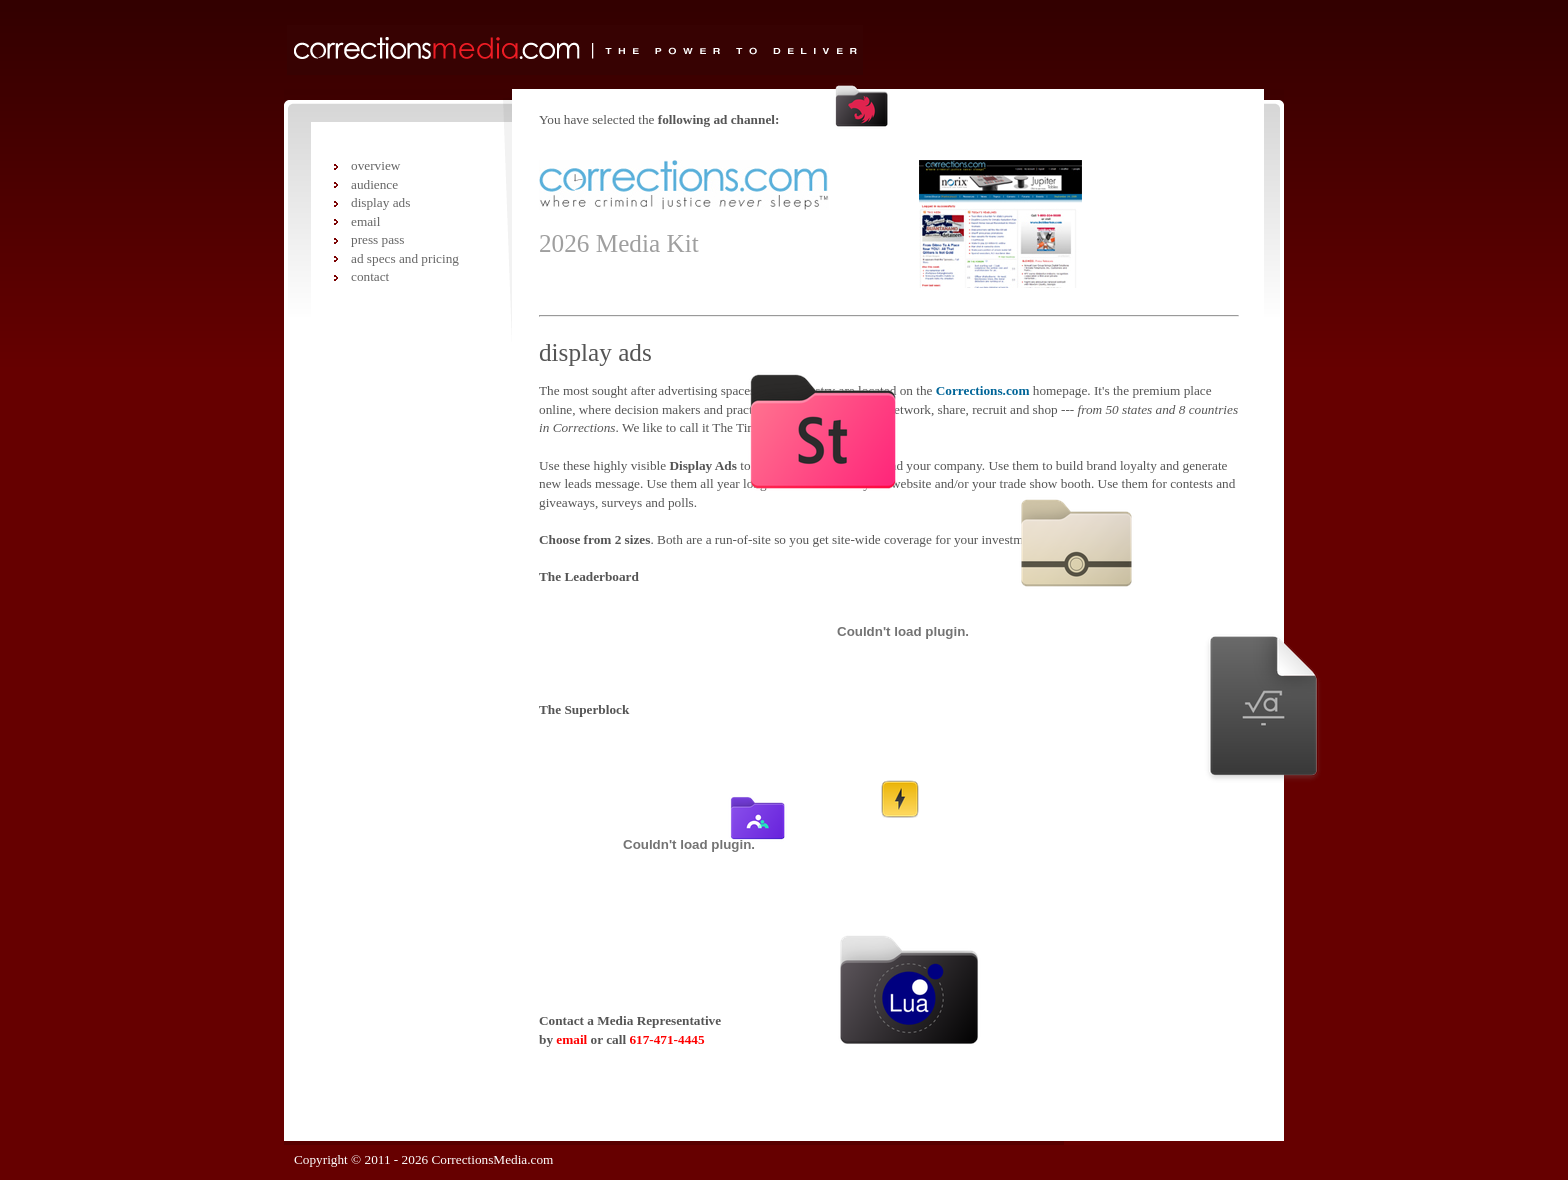  Describe the element at coordinates (1076, 546) in the screenshot. I see `folder containing pokémon game files or assets` at that location.